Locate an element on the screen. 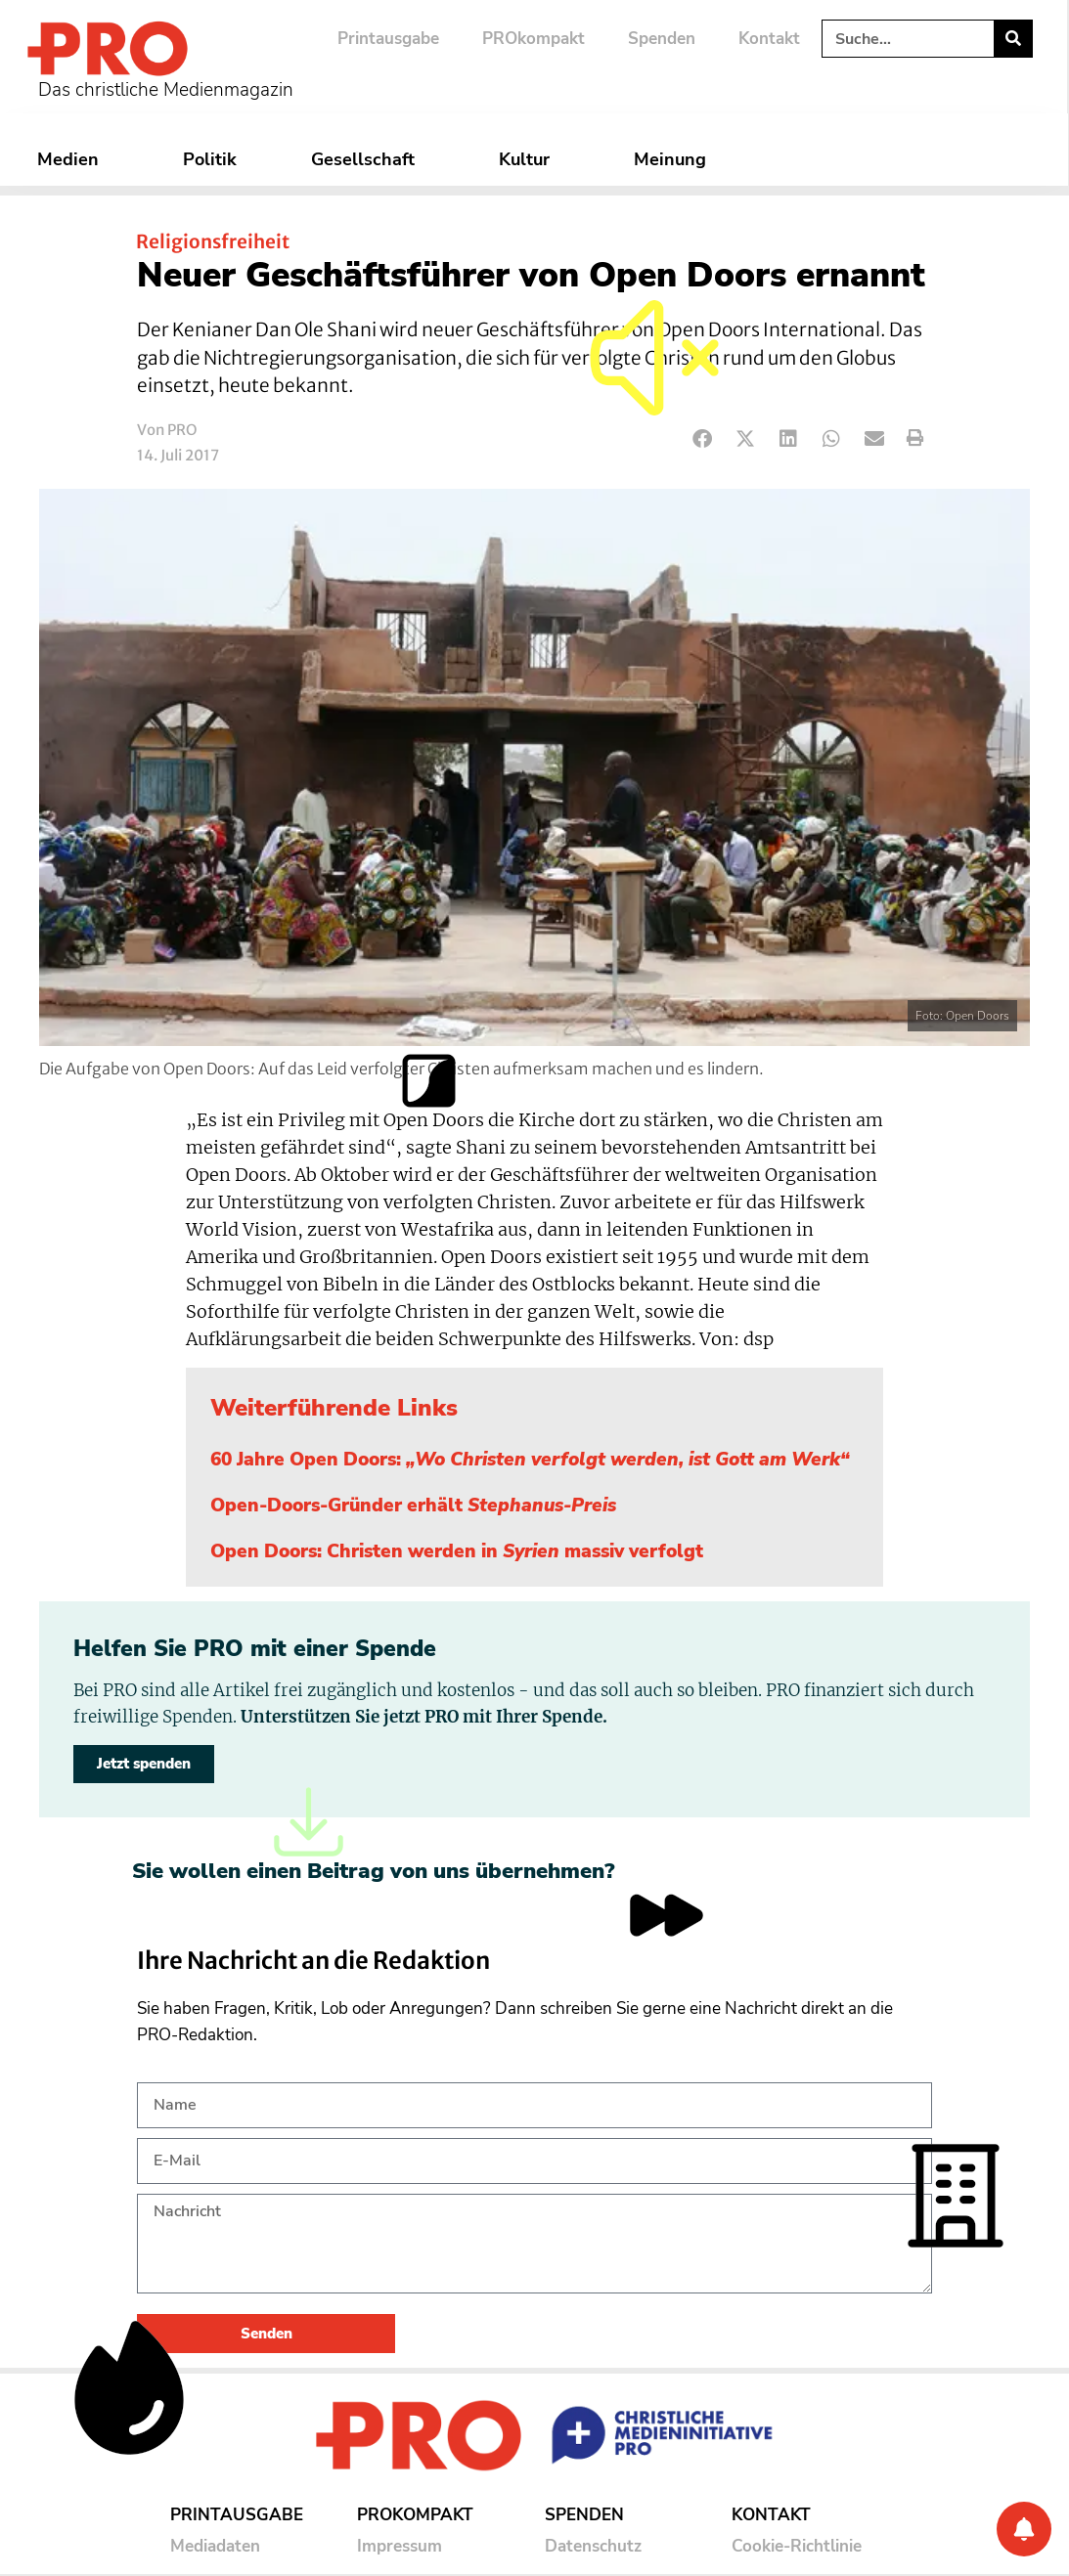 Image resolution: width=1069 pixels, height=2576 pixels. download a file or document is located at coordinates (308, 1821).